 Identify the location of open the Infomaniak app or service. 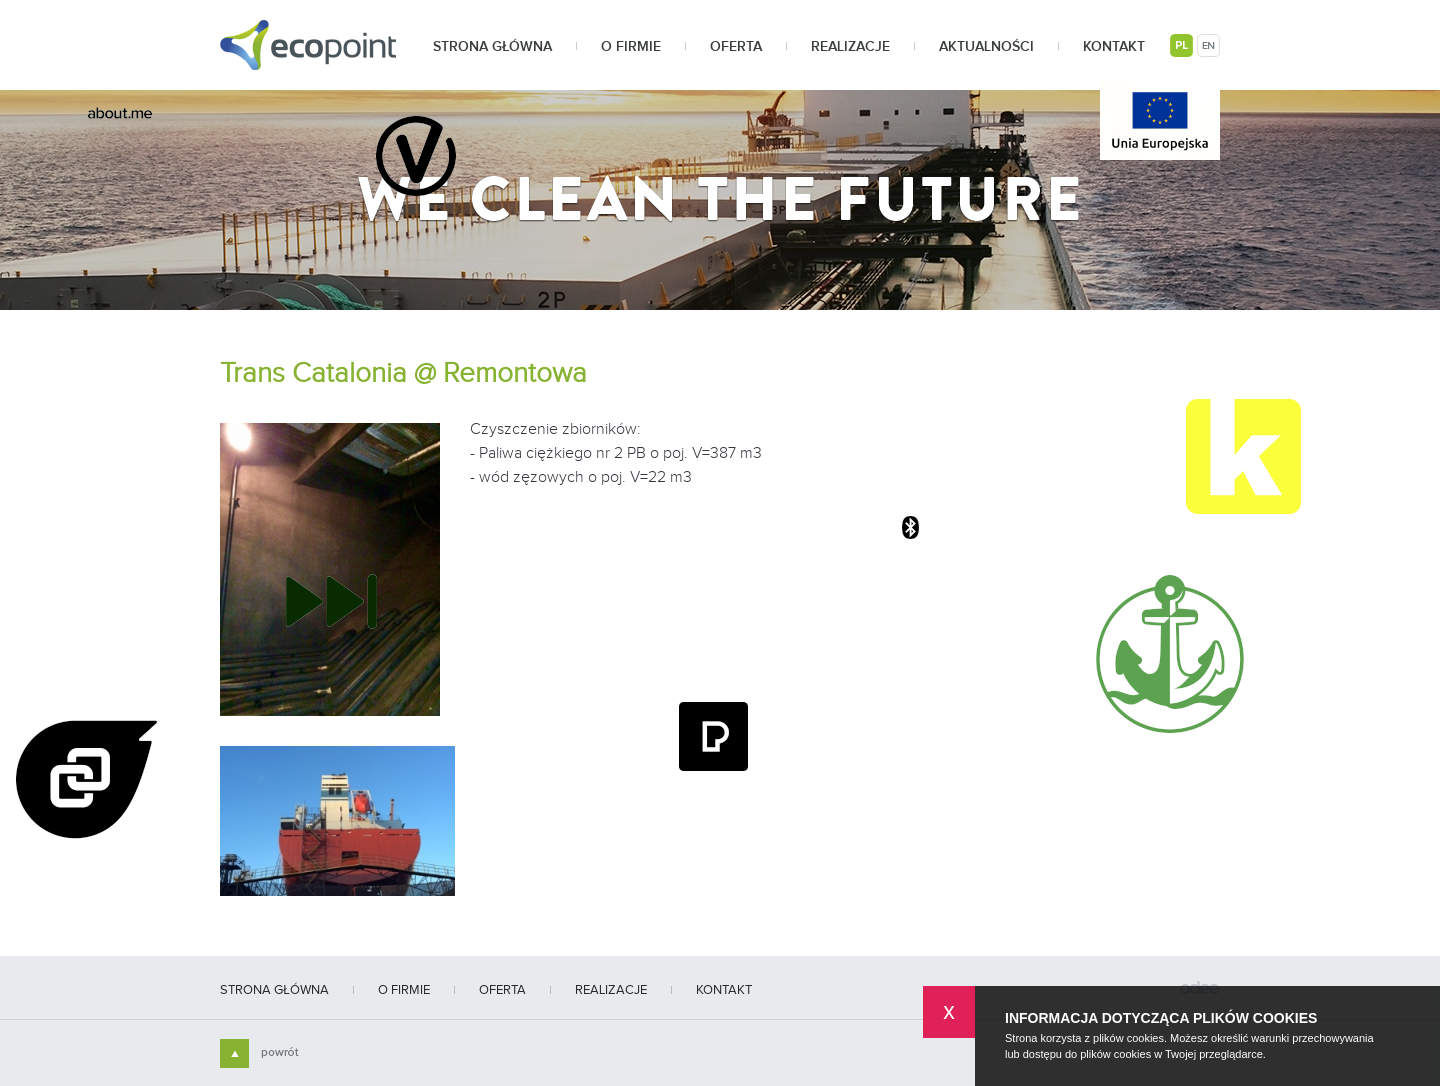
(1243, 456).